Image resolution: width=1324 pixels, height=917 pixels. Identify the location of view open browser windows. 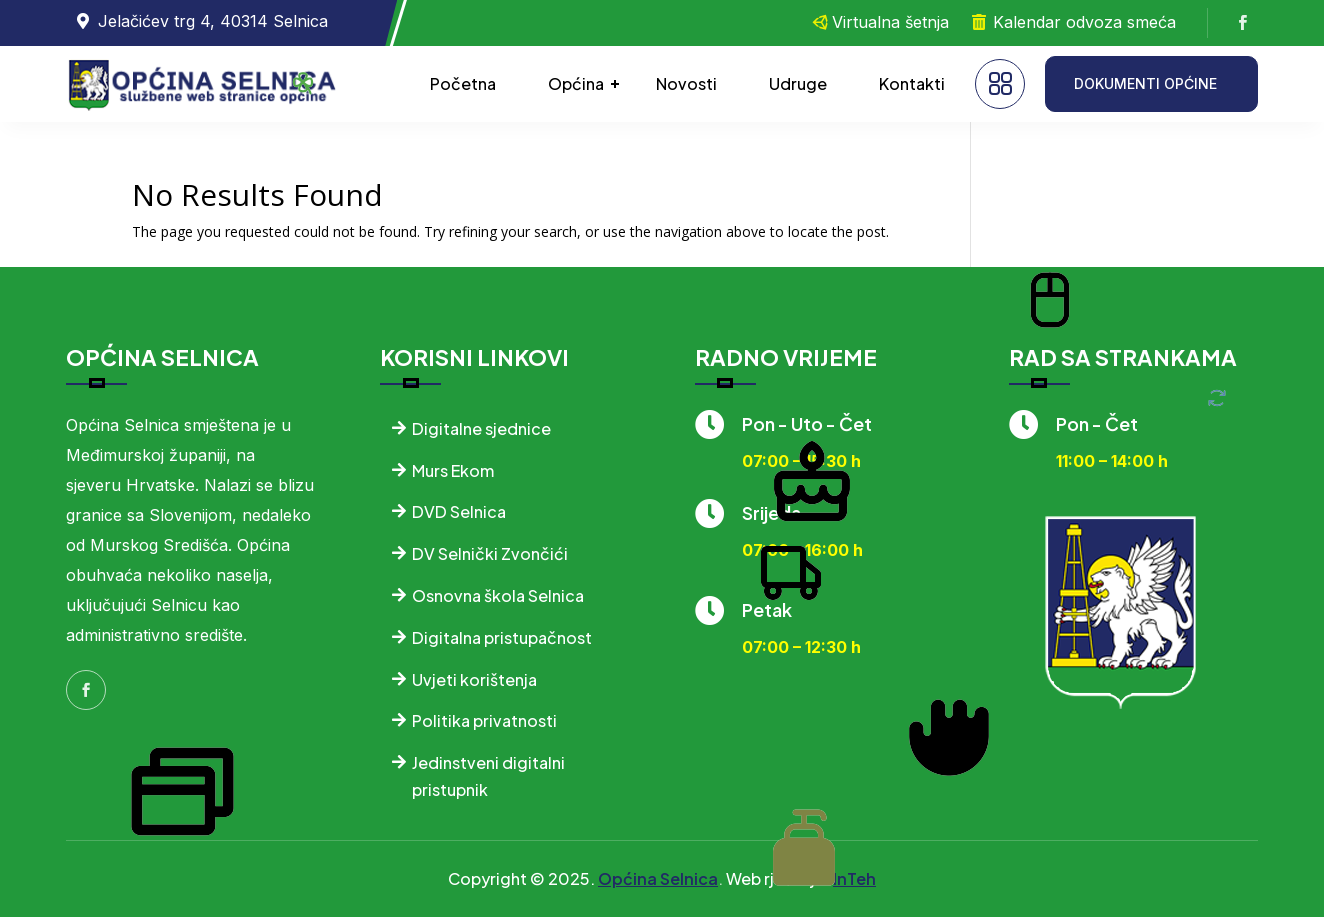
(182, 791).